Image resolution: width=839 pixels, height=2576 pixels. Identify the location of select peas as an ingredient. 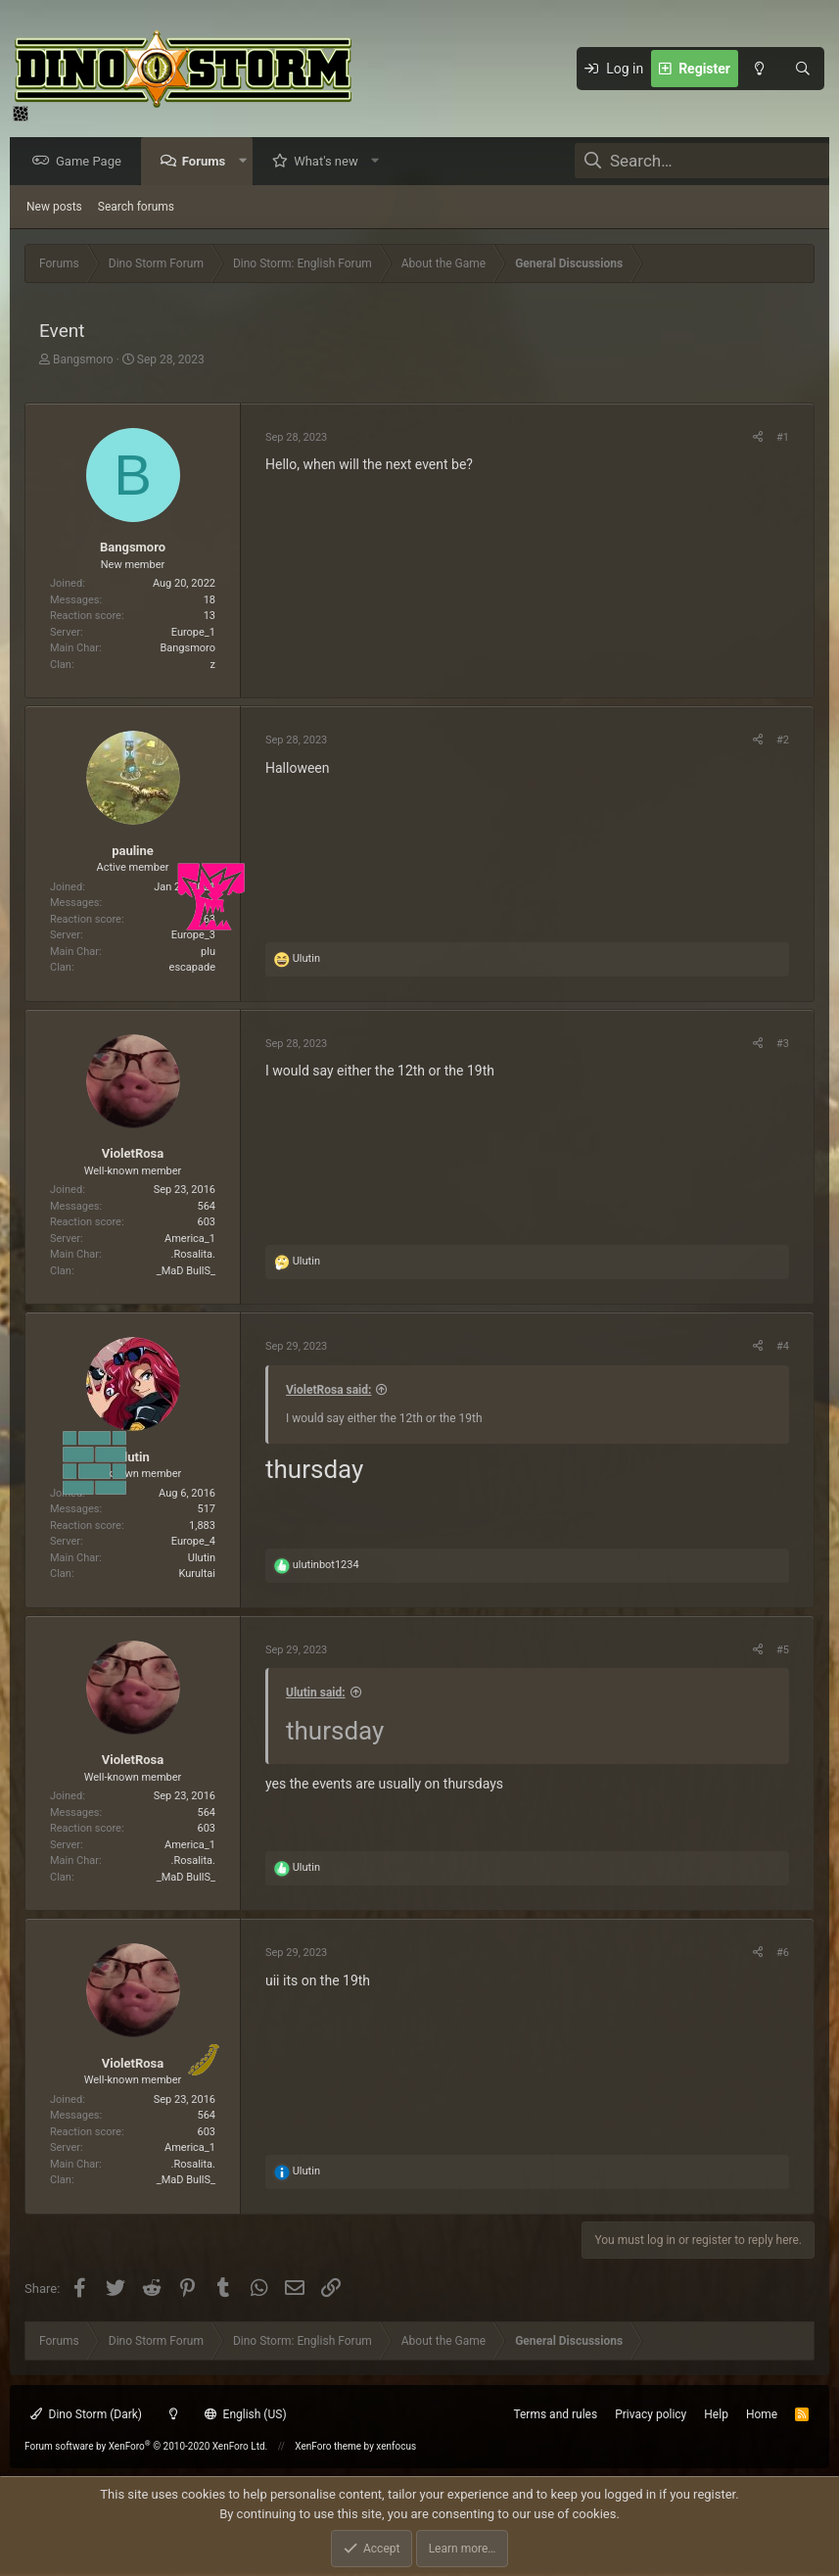
(204, 2060).